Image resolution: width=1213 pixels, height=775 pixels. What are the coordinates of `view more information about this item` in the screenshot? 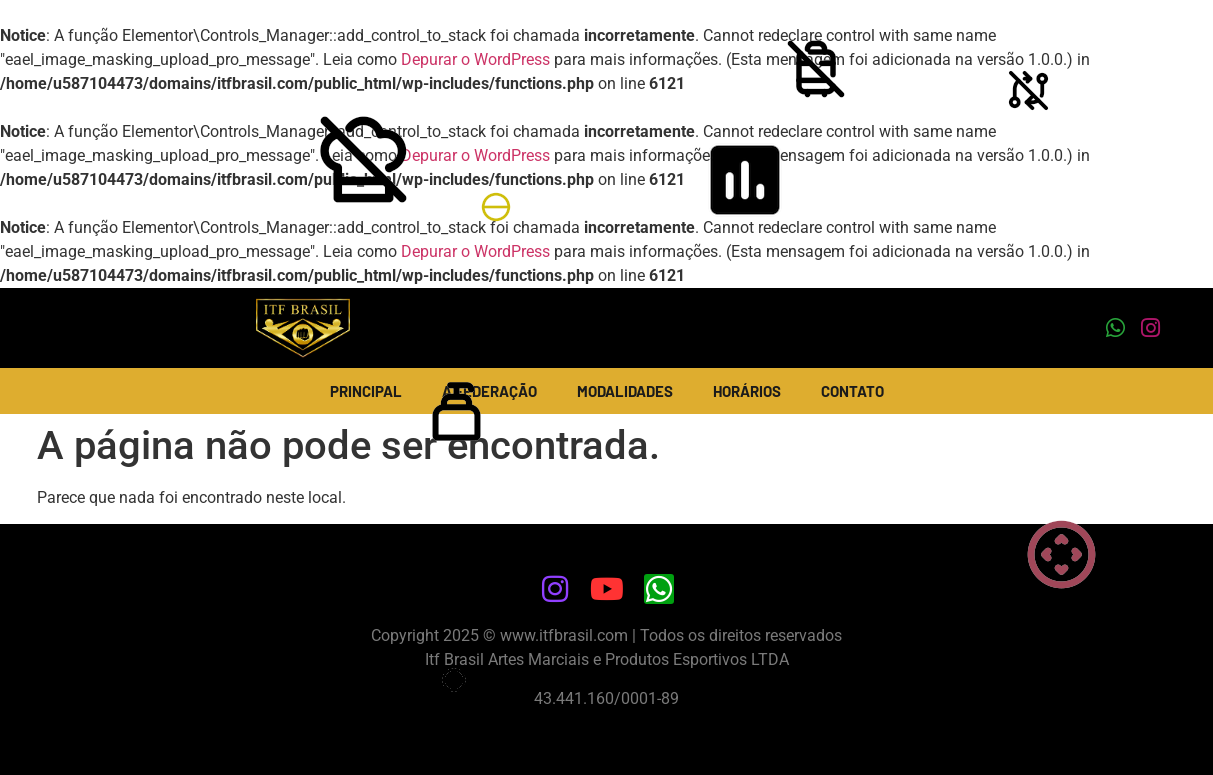 It's located at (454, 680).